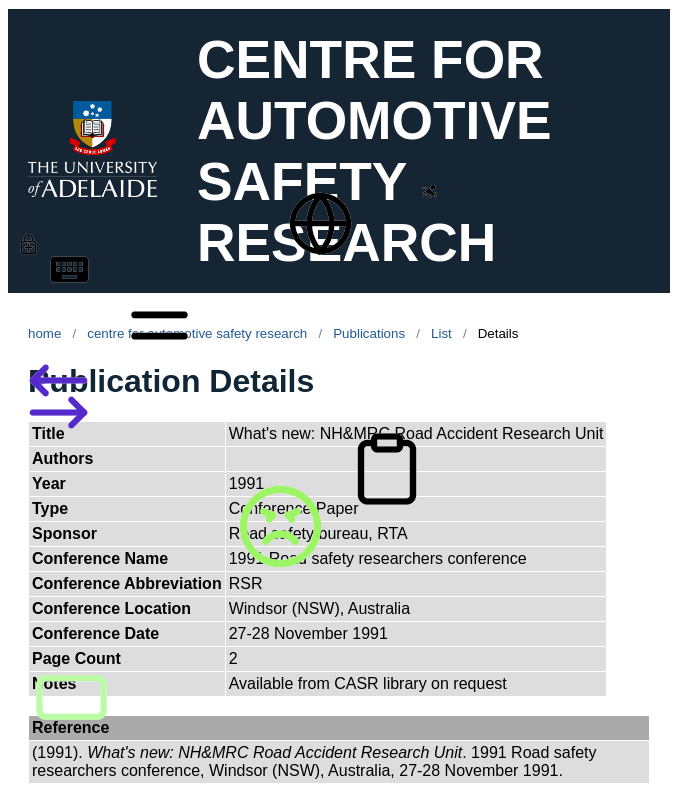 The image size is (678, 812). I want to click on react with anger to a post or message, so click(280, 526).